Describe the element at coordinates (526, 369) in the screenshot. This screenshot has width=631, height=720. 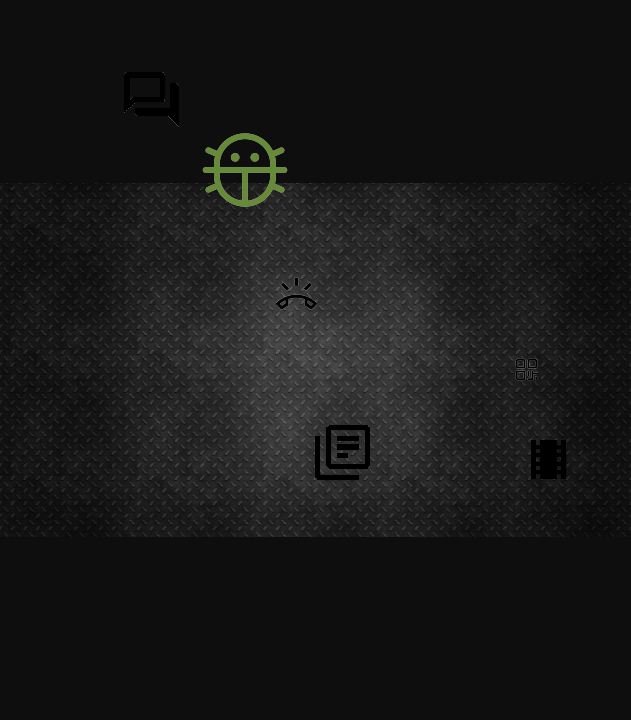
I see `scan or display a QR code` at that location.